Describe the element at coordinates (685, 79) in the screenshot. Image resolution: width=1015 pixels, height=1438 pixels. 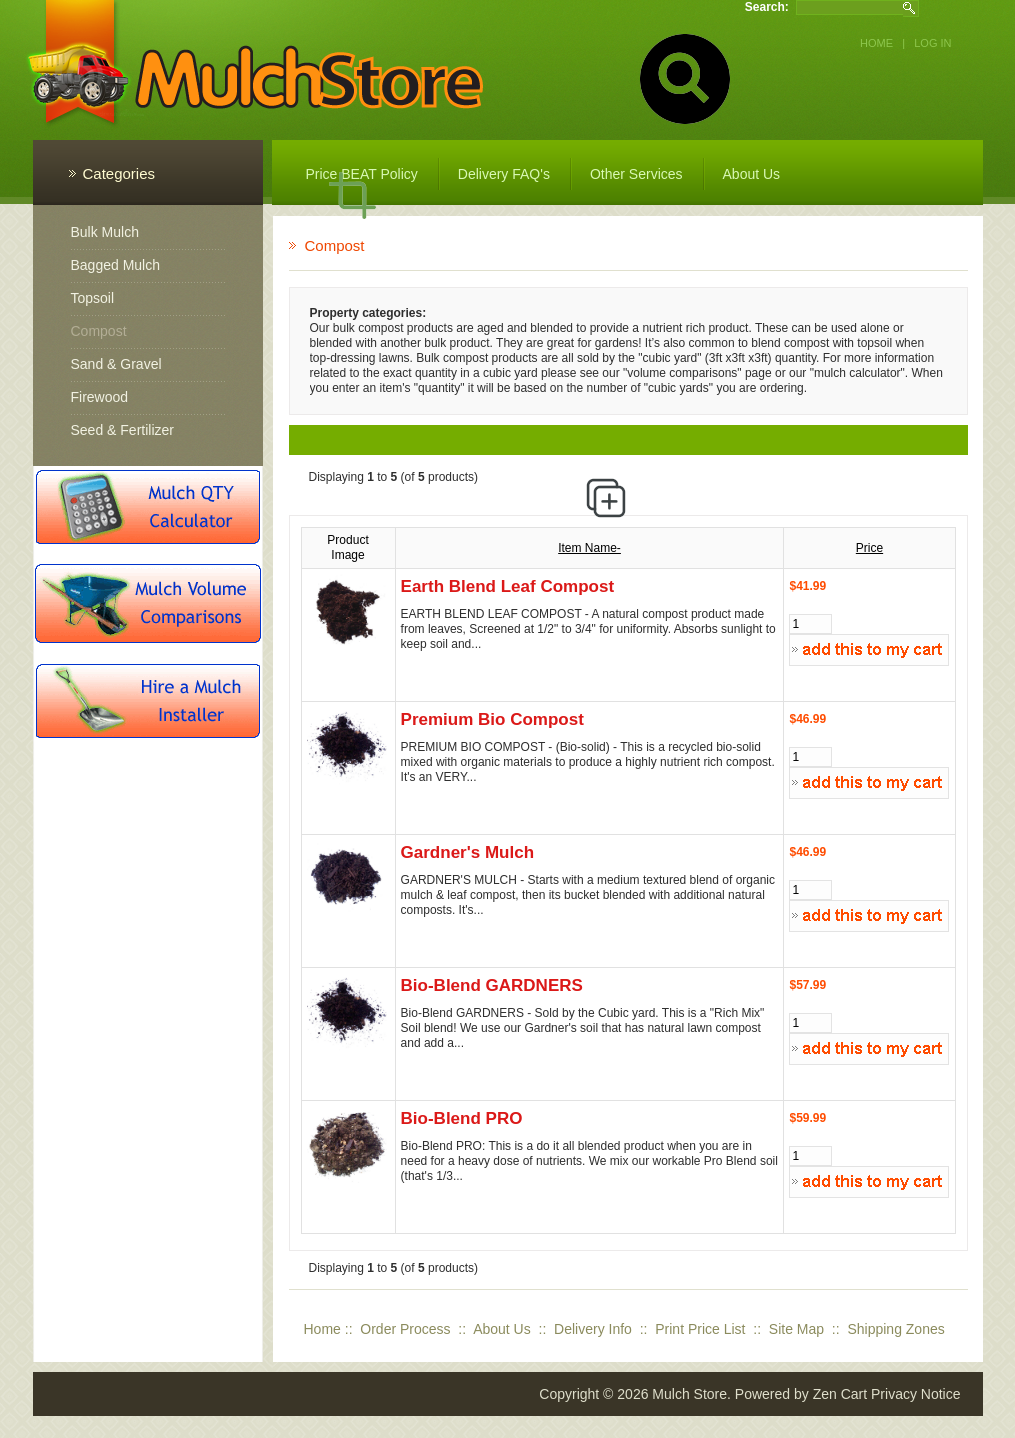
I see `tap to search` at that location.